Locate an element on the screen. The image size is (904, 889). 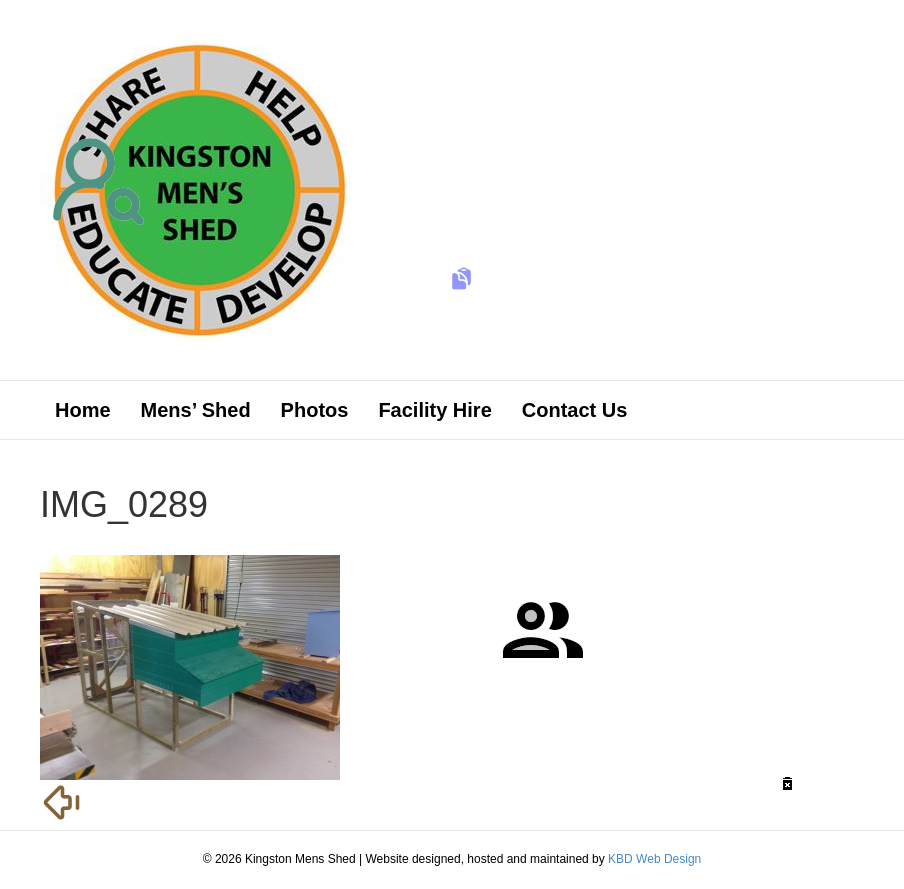
copy content to clipboard is located at coordinates (461, 278).